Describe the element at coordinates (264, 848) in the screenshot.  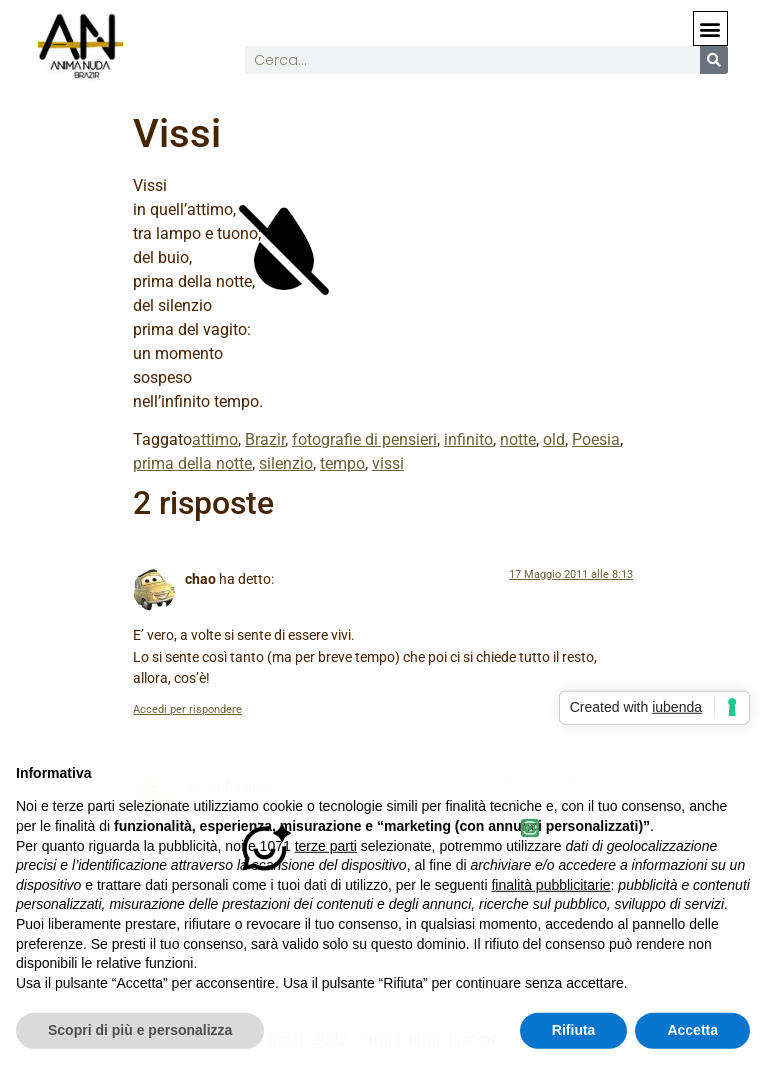
I see `start a conversation with AI assistant` at that location.